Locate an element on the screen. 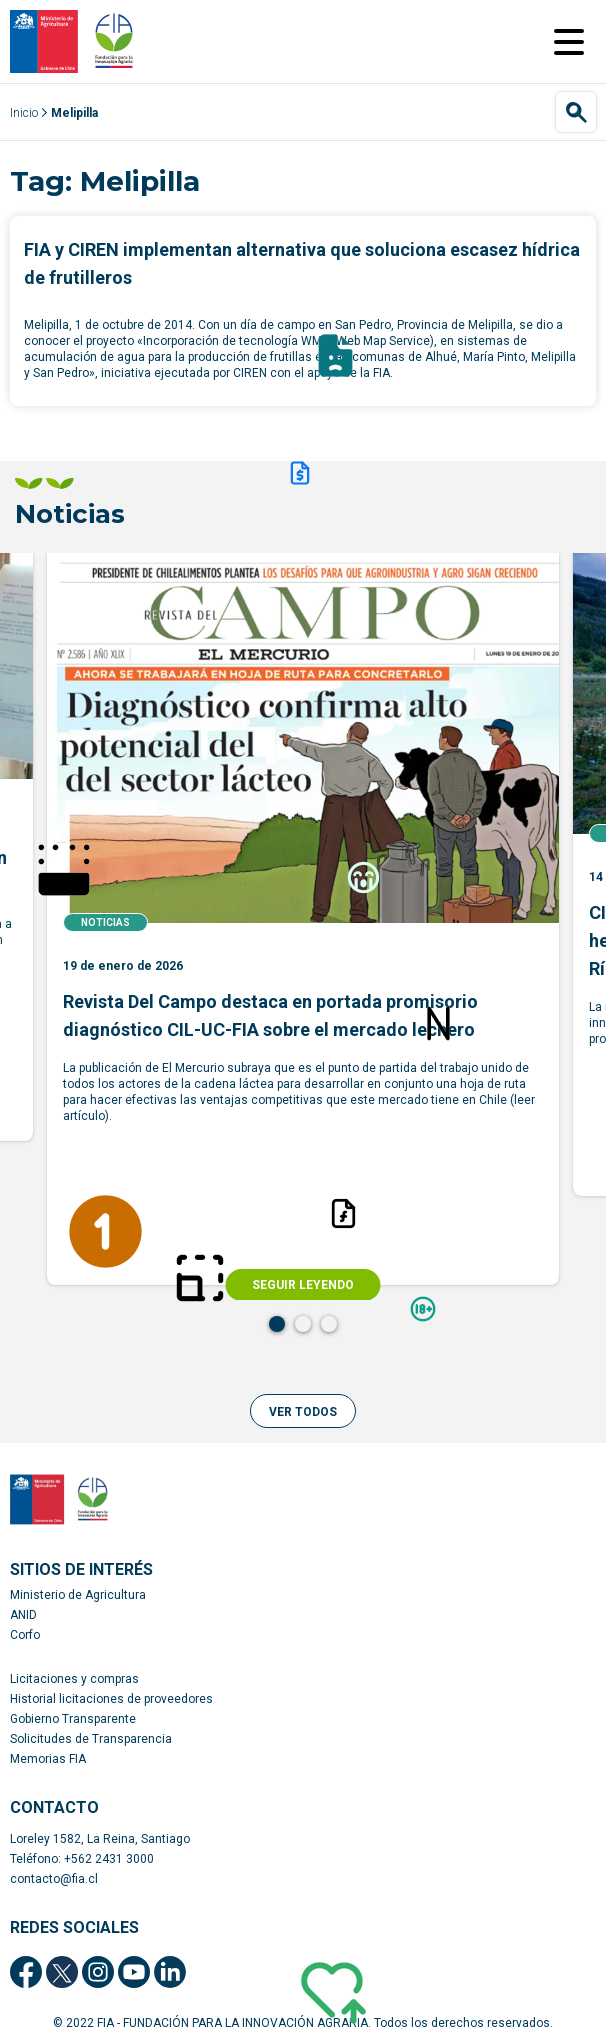 This screenshot has height=2041, width=606. indicates an item or option starting with the letter N is located at coordinates (438, 1023).